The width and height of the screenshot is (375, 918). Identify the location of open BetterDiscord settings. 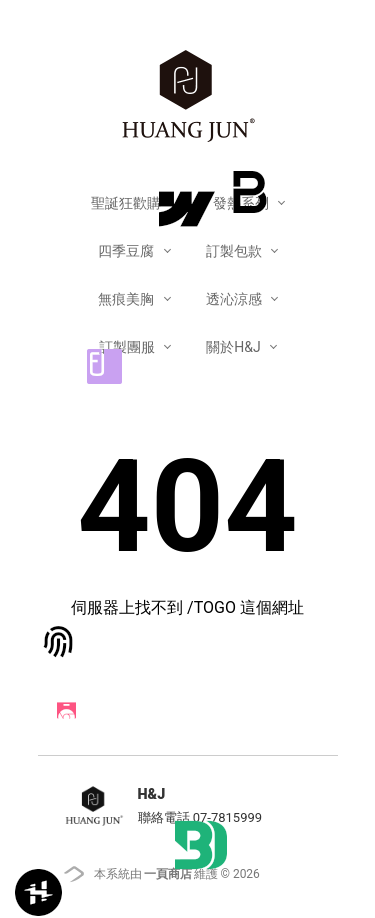
(201, 845).